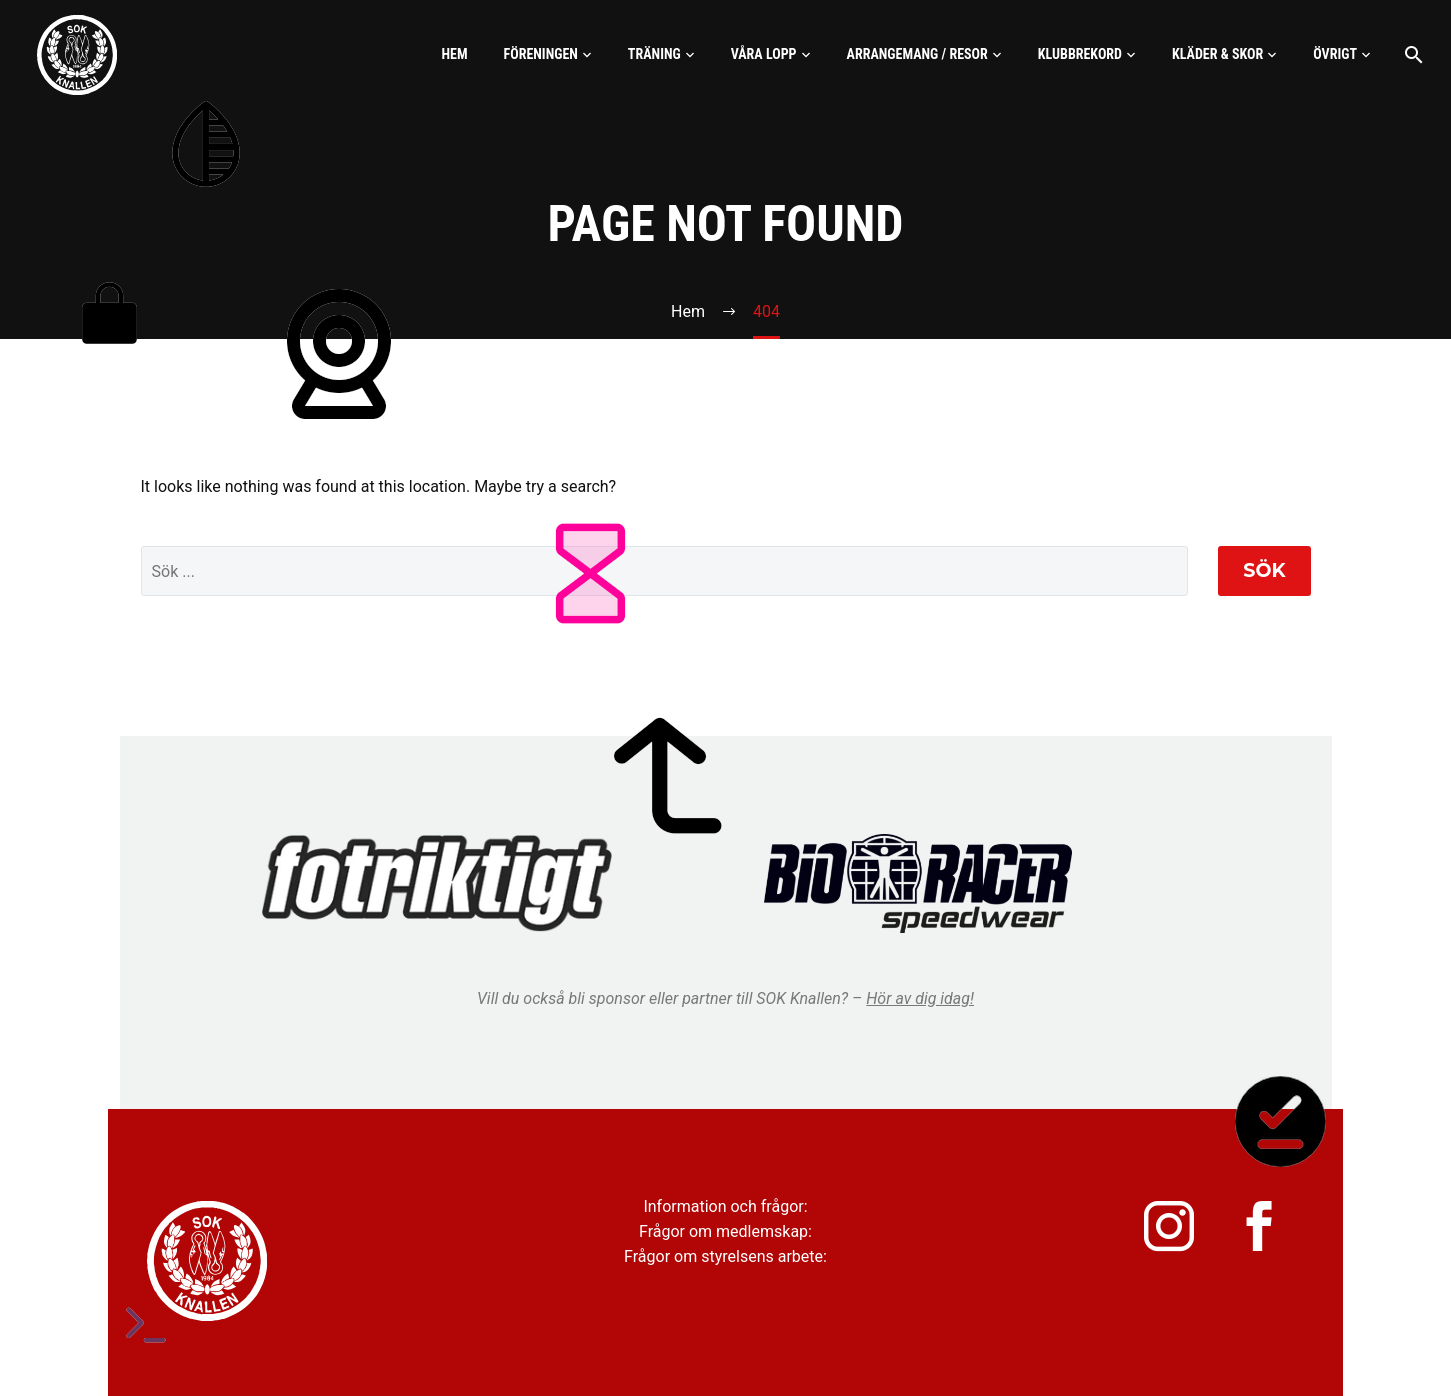 This screenshot has height=1396, width=1451. What do you see at coordinates (1280, 1121) in the screenshot?
I see `indicates content is available offline` at bounding box center [1280, 1121].